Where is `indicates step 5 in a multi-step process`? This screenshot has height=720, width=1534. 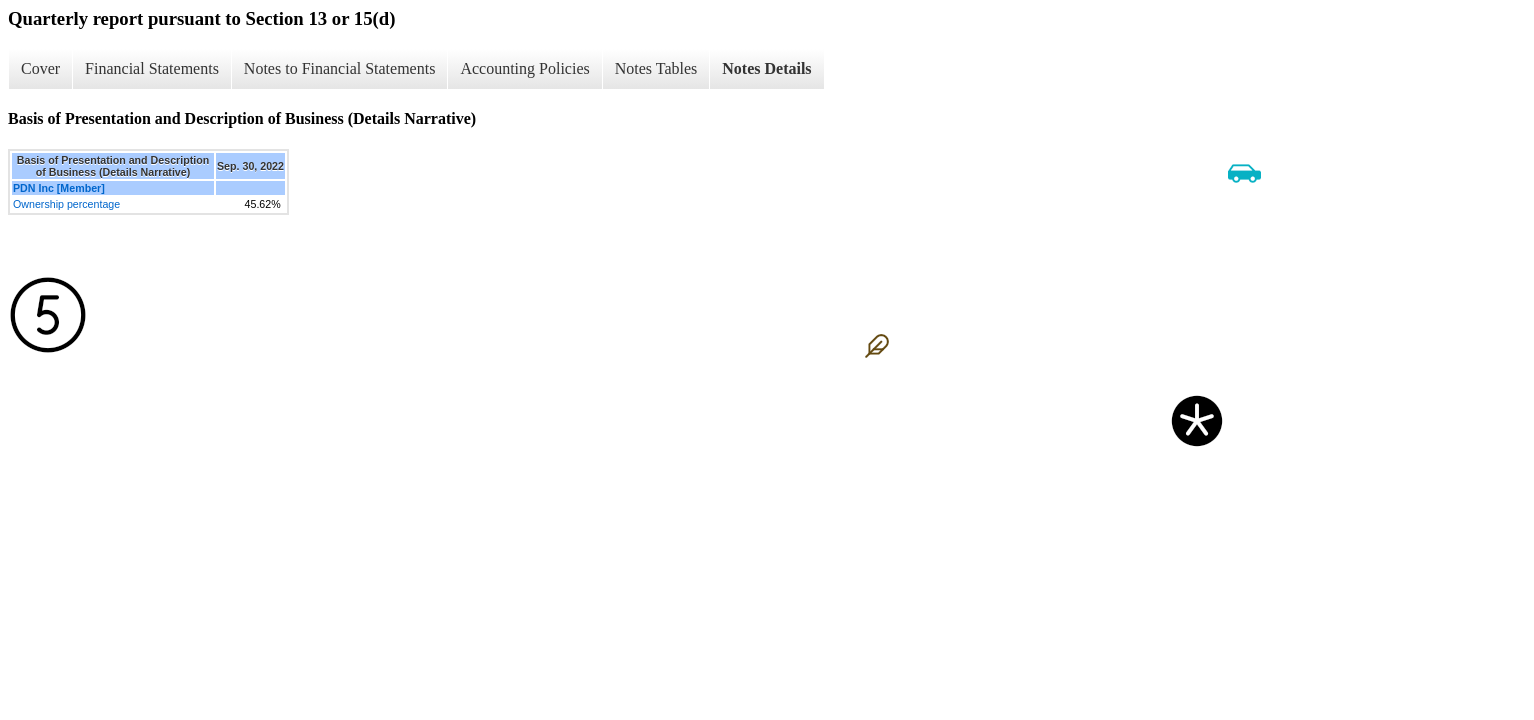 indicates step 5 in a multi-step process is located at coordinates (48, 315).